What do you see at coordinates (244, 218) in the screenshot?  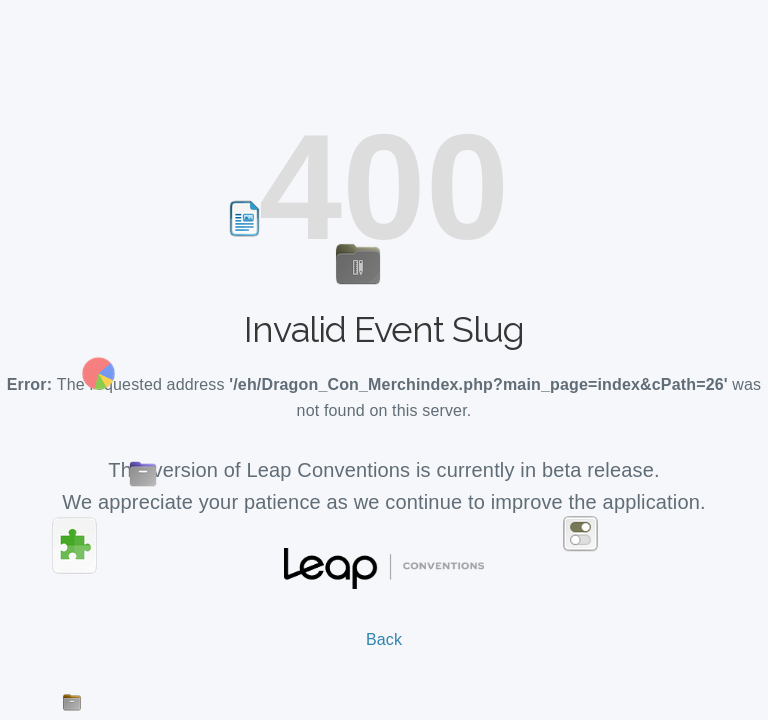 I see `open a text document template file` at bounding box center [244, 218].